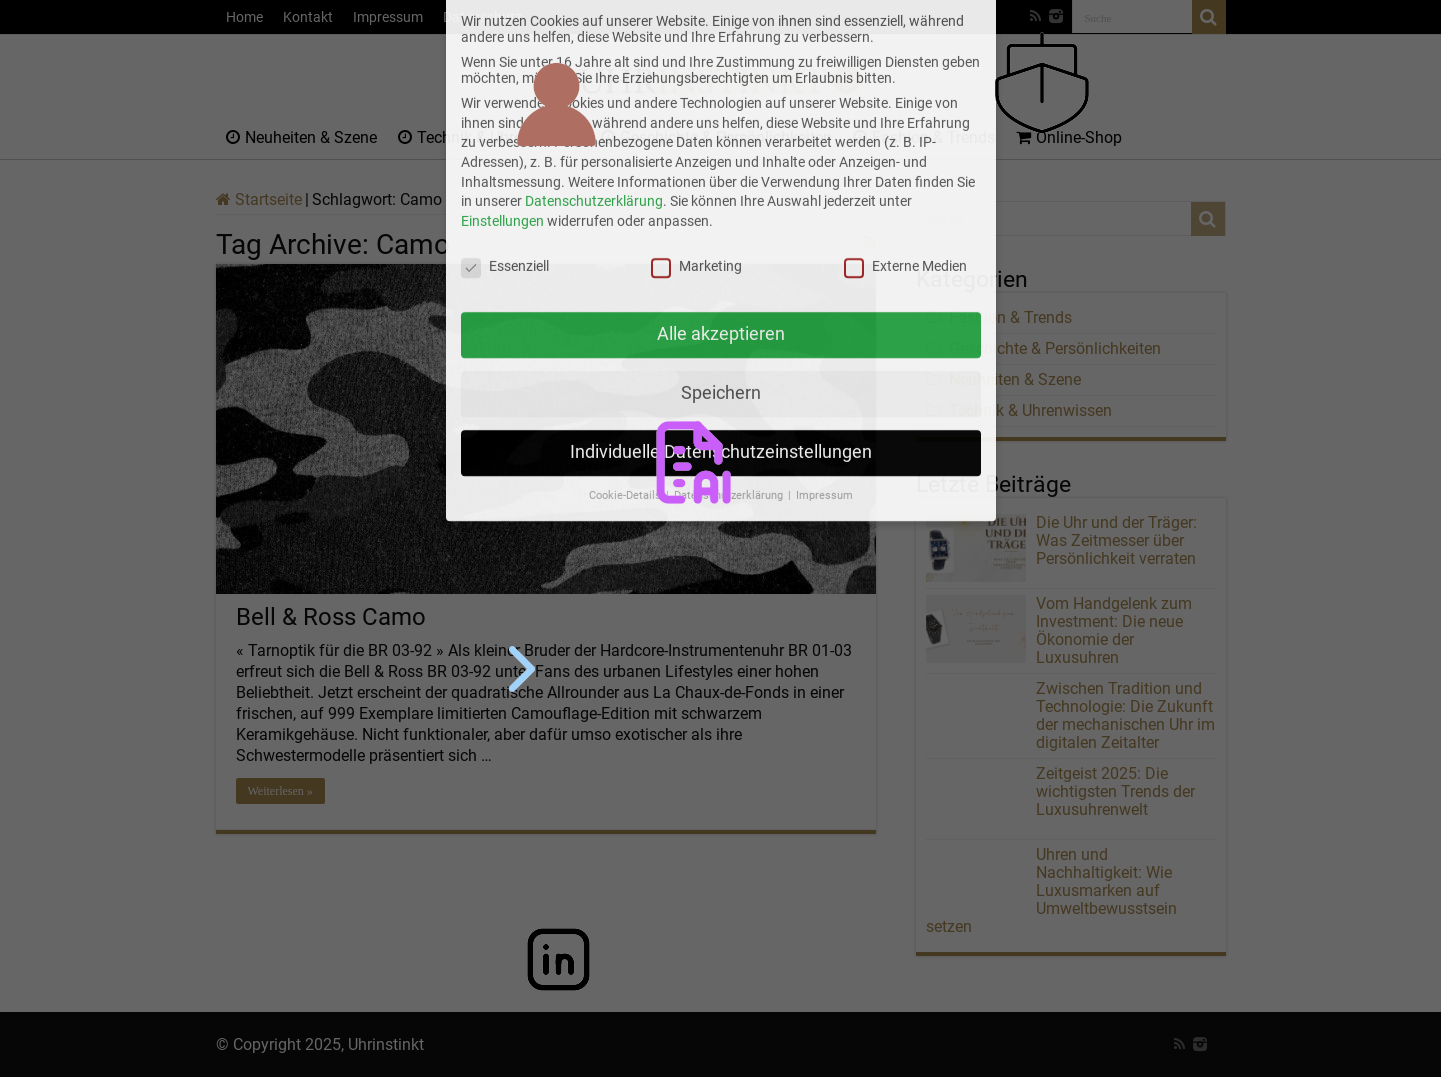  I want to click on connect with LinkedIn, so click(558, 959).